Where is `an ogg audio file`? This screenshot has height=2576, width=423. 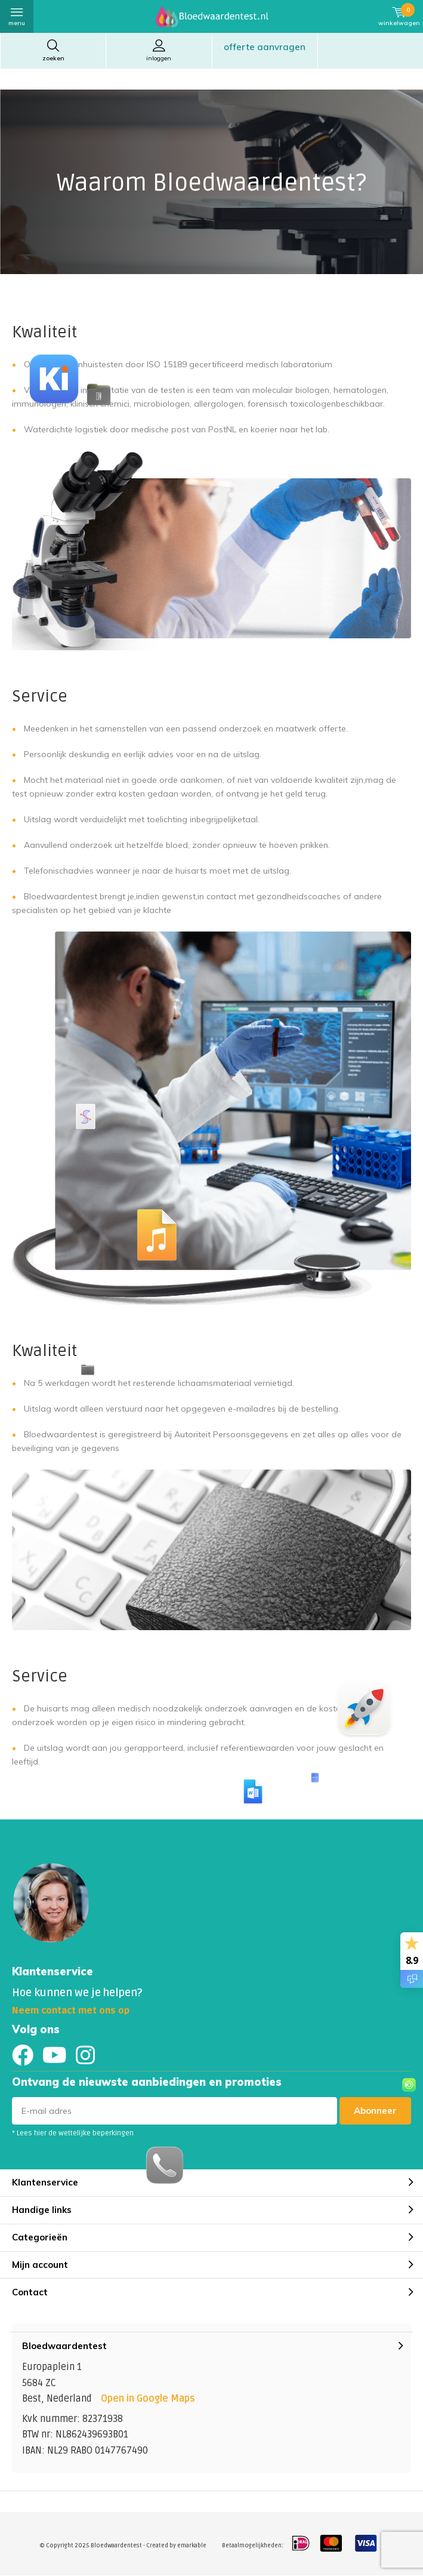 an ogg audio file is located at coordinates (157, 1235).